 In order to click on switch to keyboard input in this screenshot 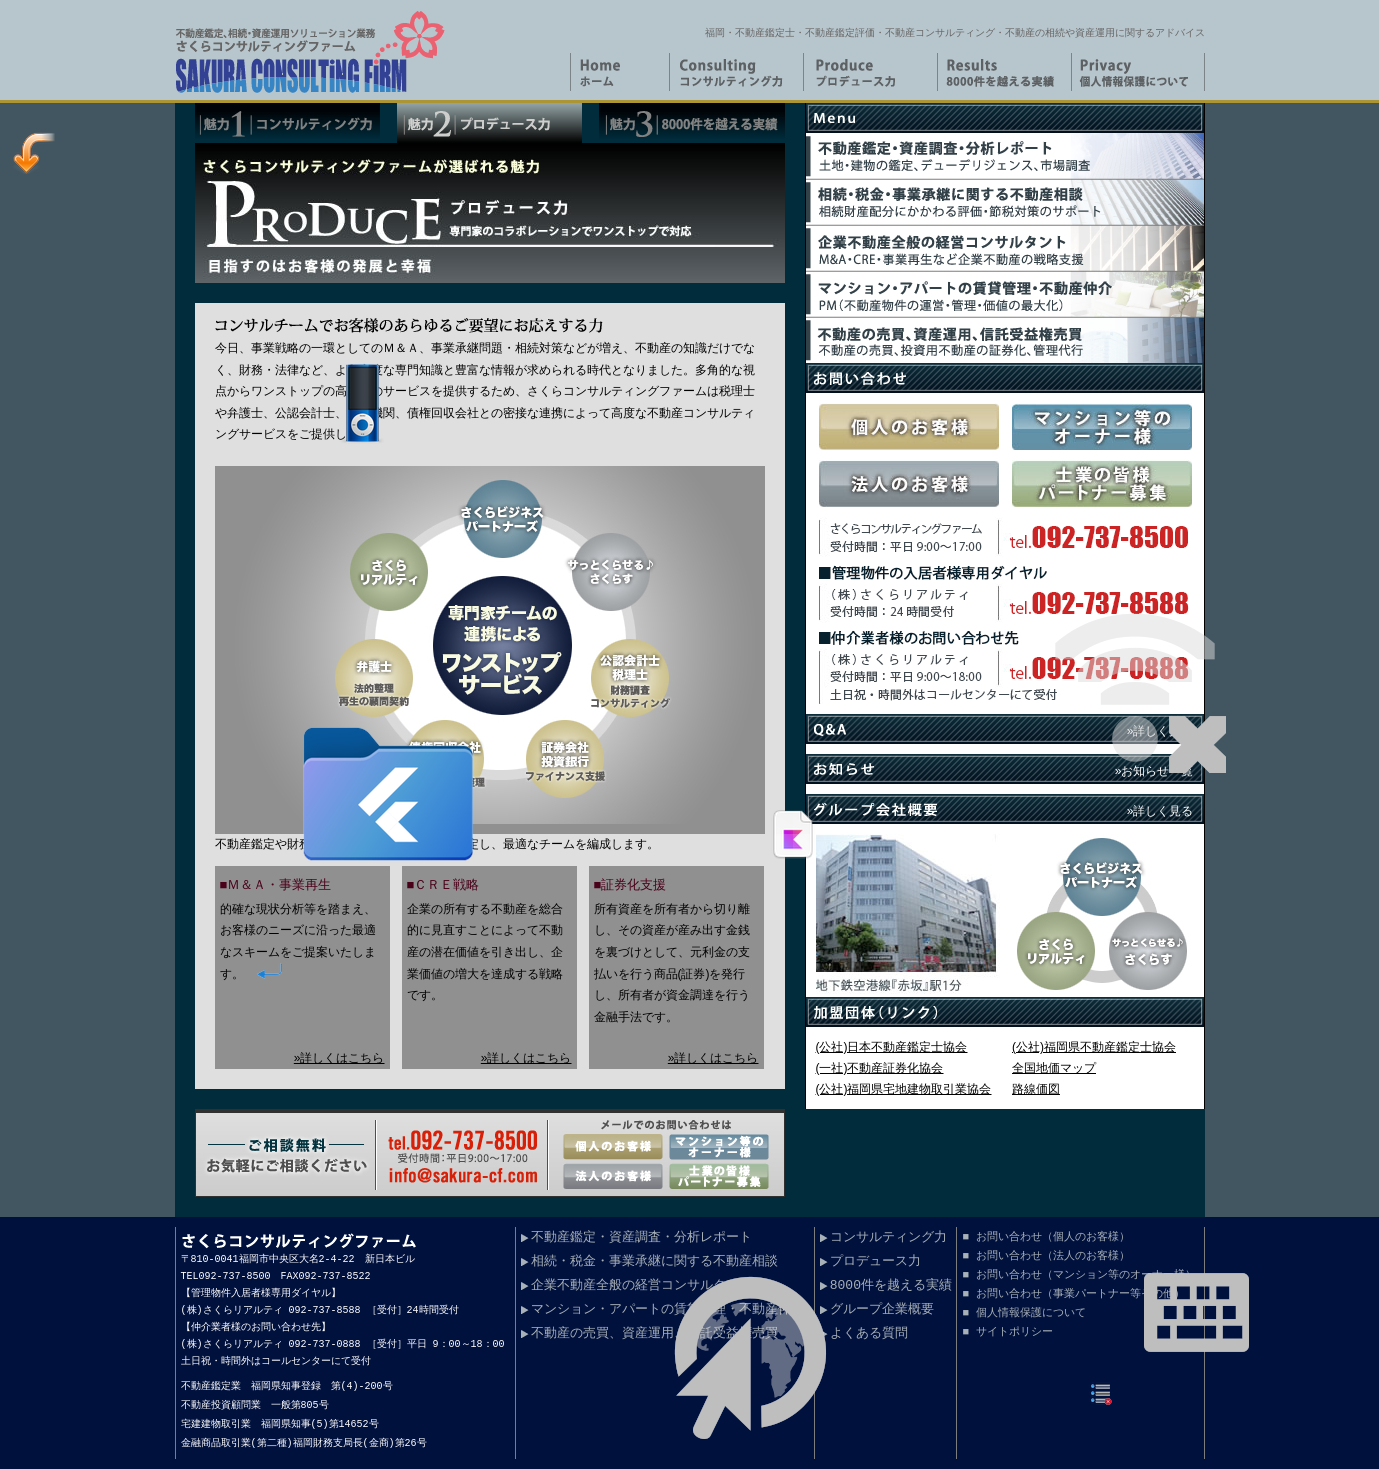, I will do `click(1196, 1312)`.